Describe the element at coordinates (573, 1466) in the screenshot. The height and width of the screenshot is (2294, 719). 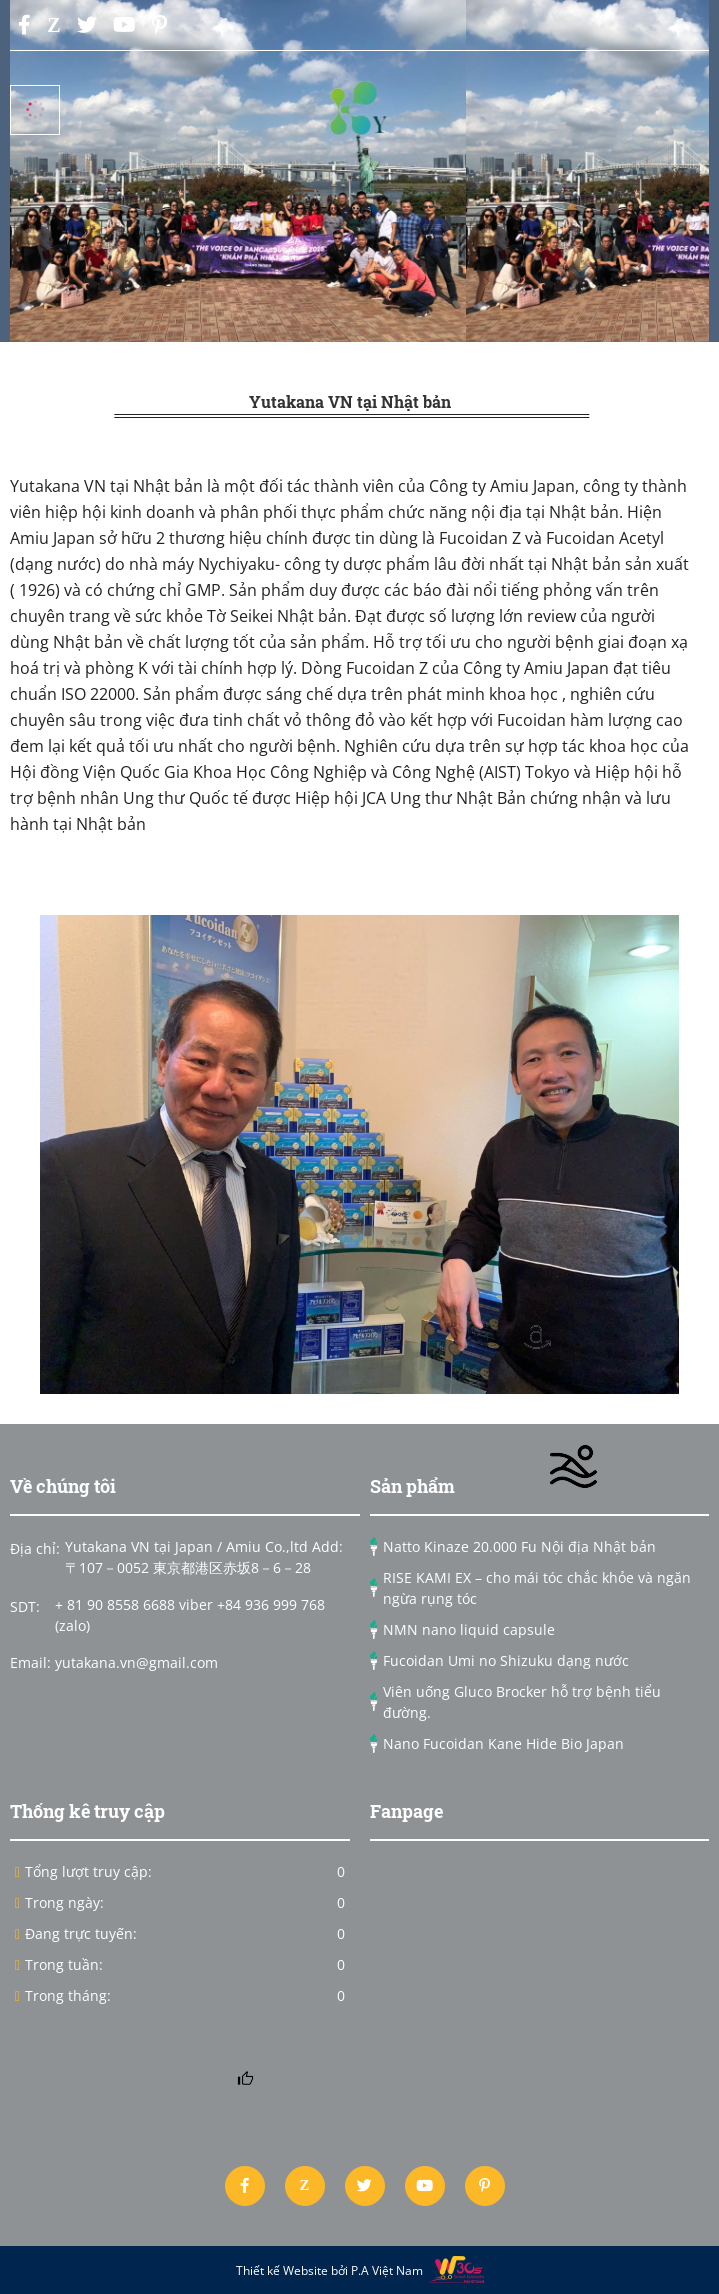
I see `access swimming or aquatic activities` at that location.